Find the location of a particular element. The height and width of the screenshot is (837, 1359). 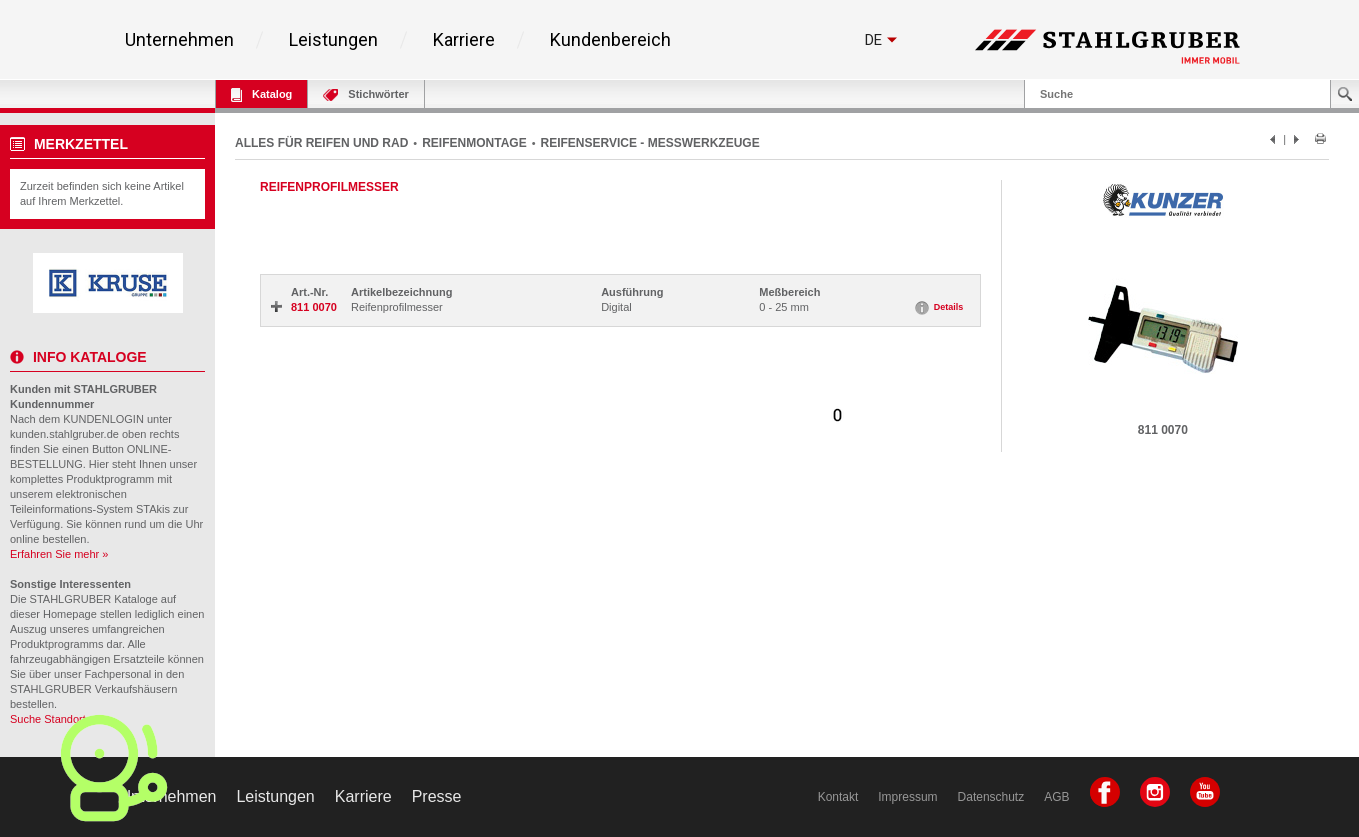

trigger an alarm or alert is located at coordinates (114, 768).